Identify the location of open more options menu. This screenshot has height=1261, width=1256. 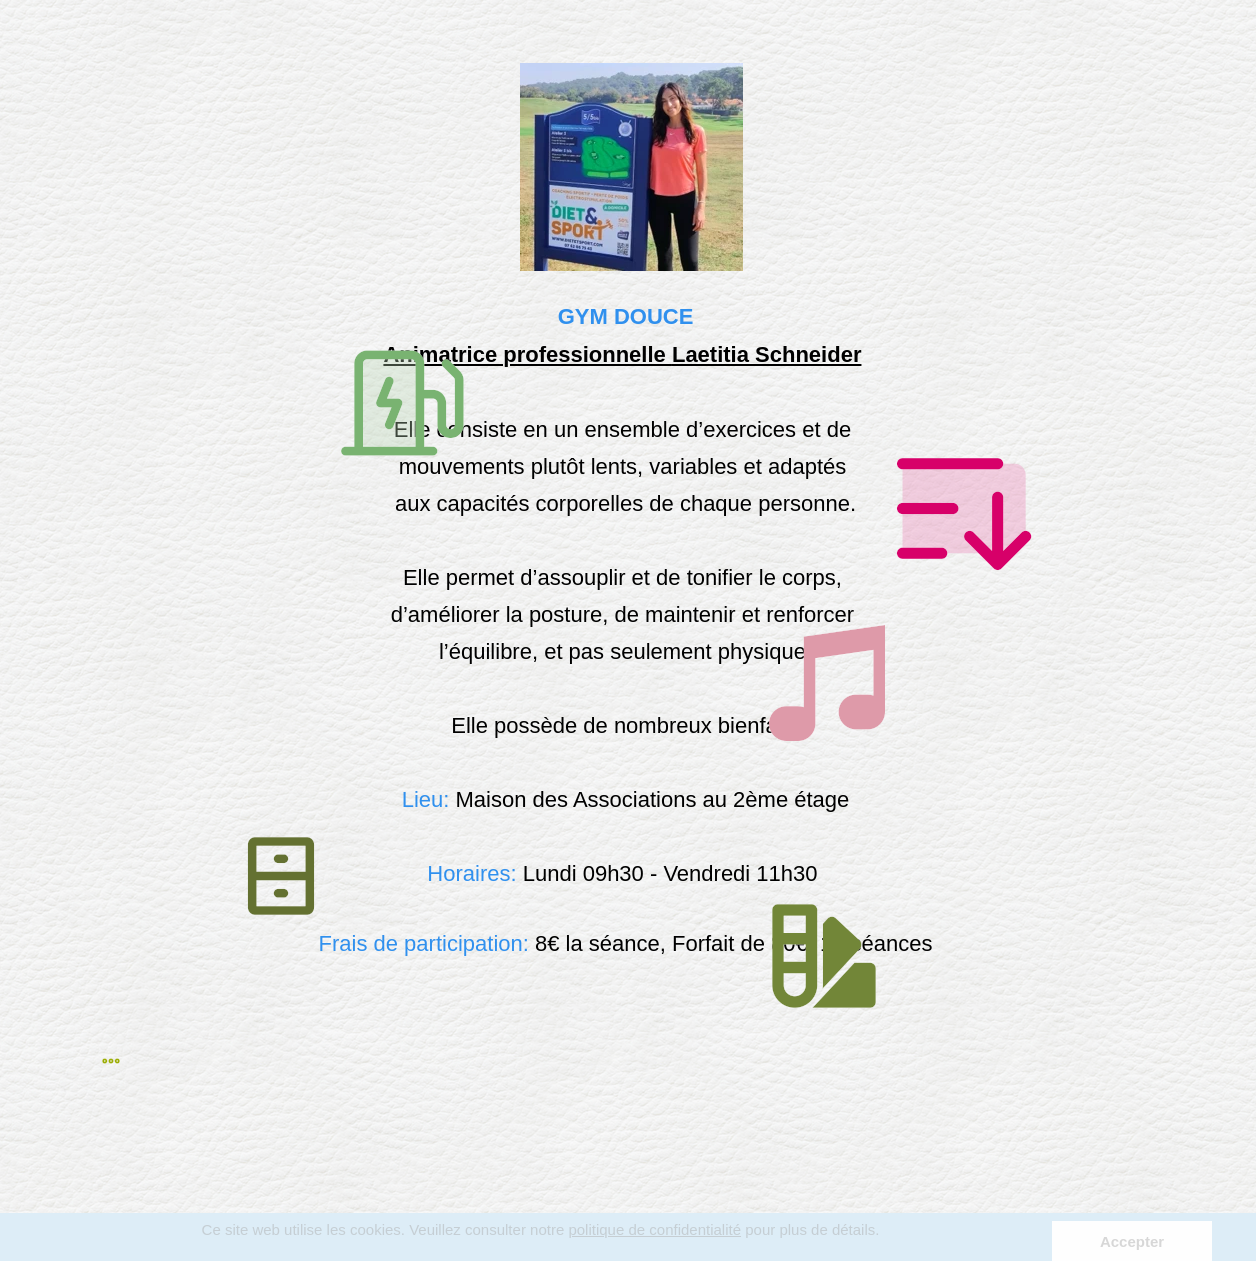
(111, 1061).